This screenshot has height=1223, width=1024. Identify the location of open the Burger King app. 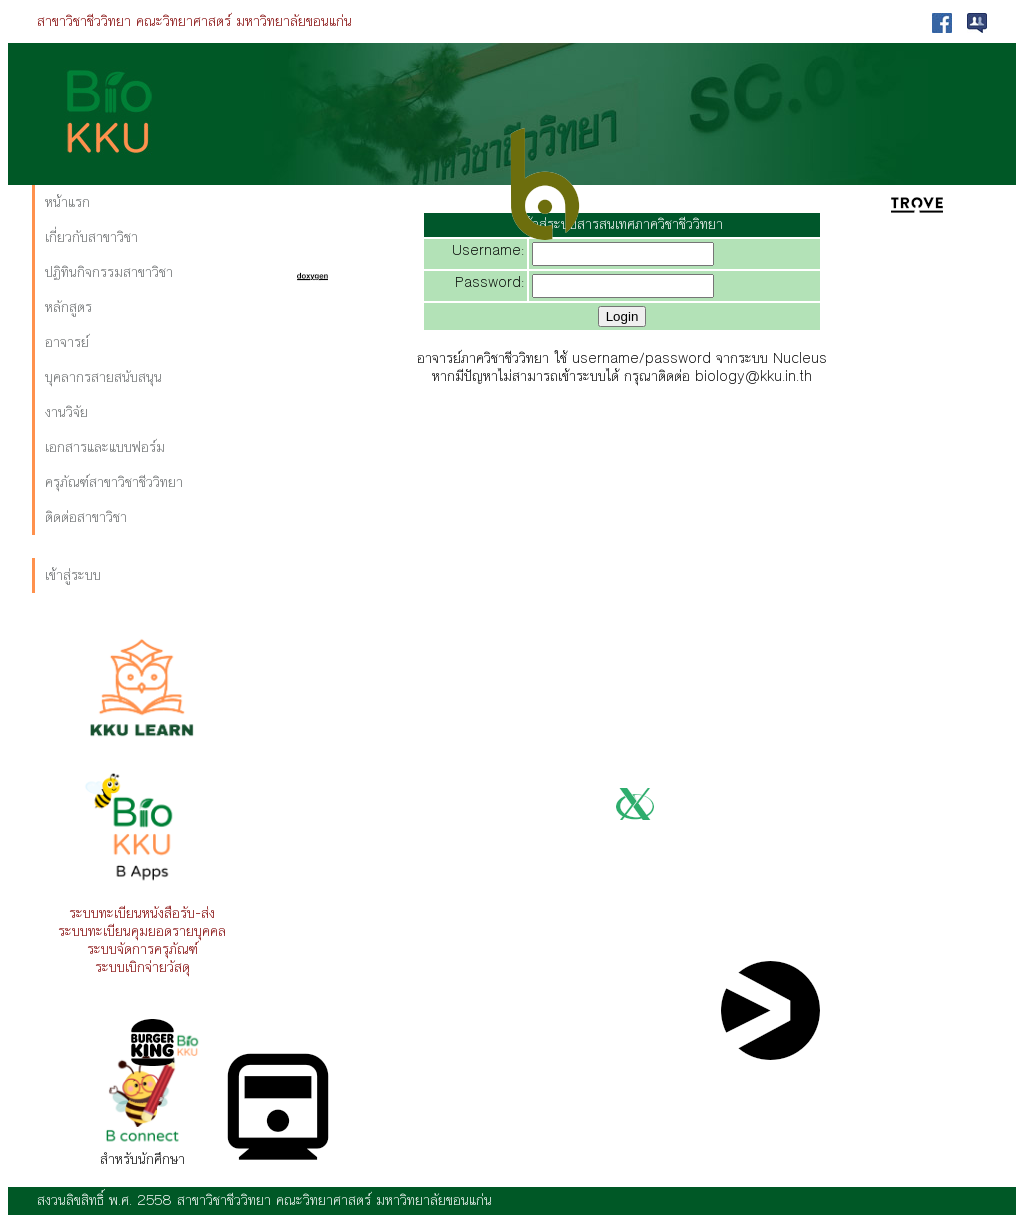
(152, 1042).